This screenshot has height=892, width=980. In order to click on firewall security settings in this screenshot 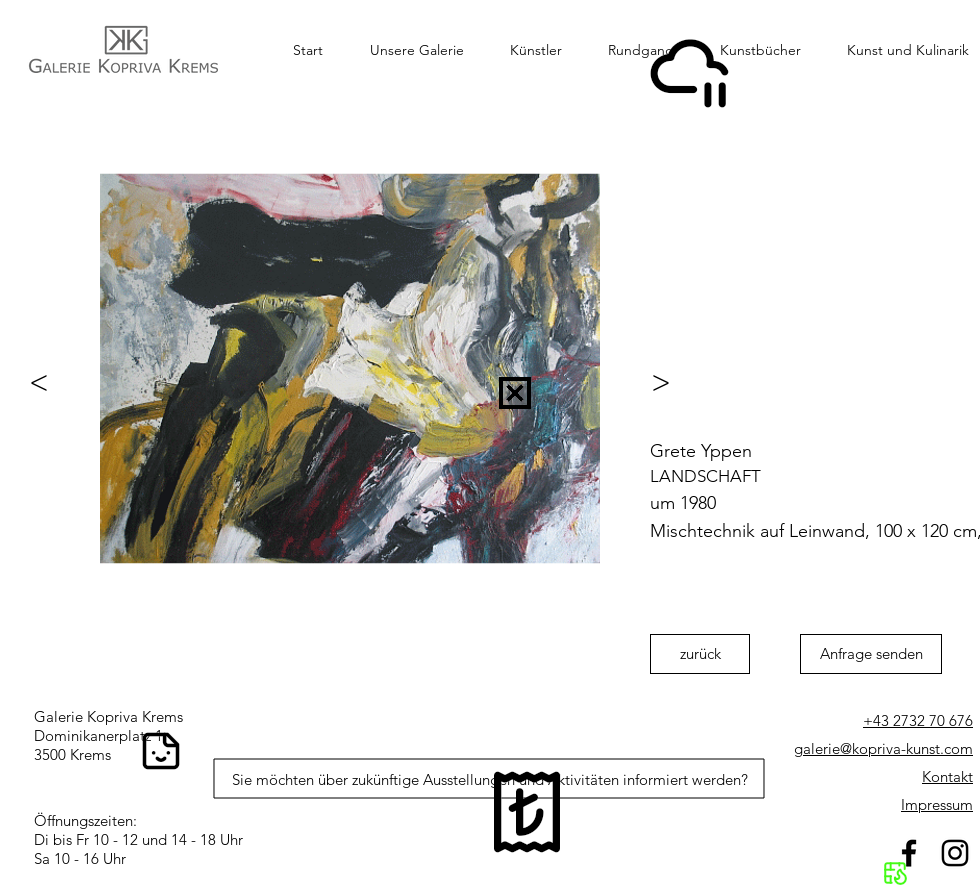, I will do `click(895, 873)`.